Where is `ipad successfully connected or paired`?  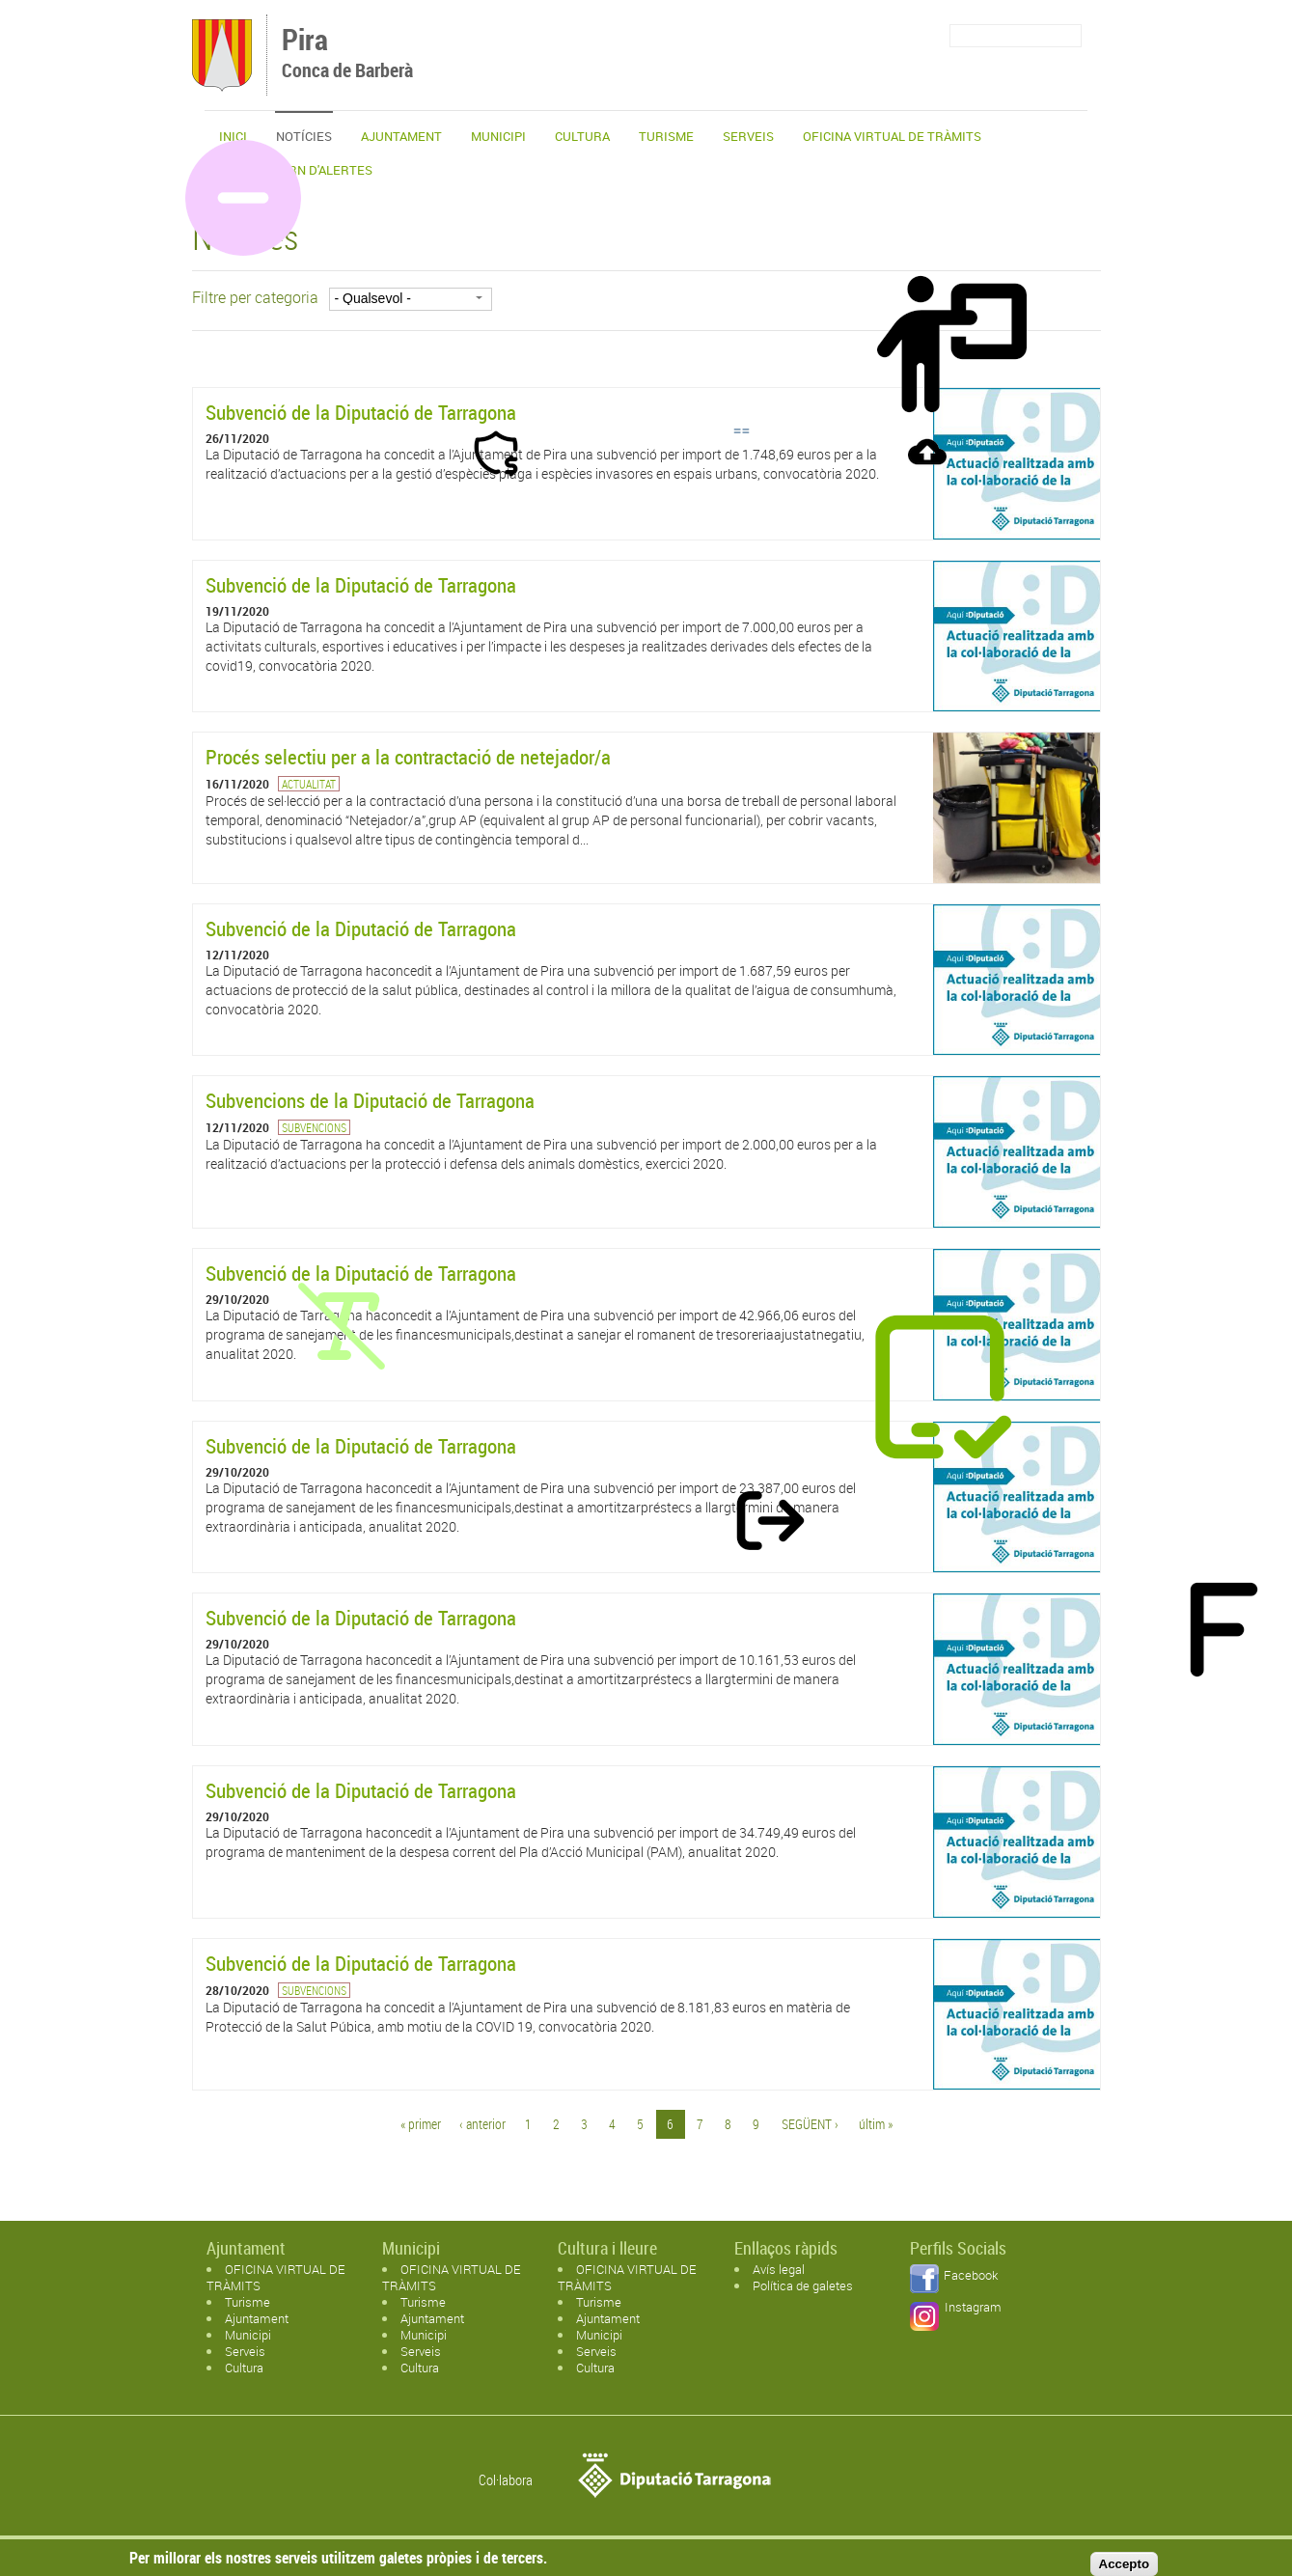 ipad successfully connected or paired is located at coordinates (940, 1387).